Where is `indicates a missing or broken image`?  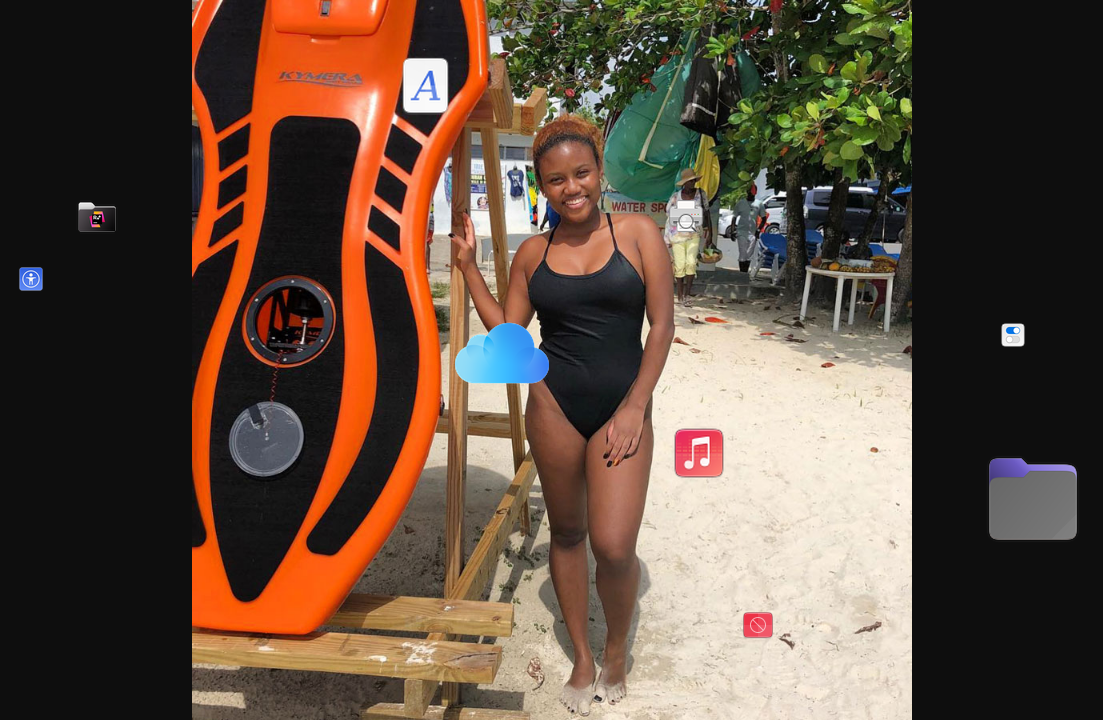 indicates a missing or broken image is located at coordinates (758, 624).